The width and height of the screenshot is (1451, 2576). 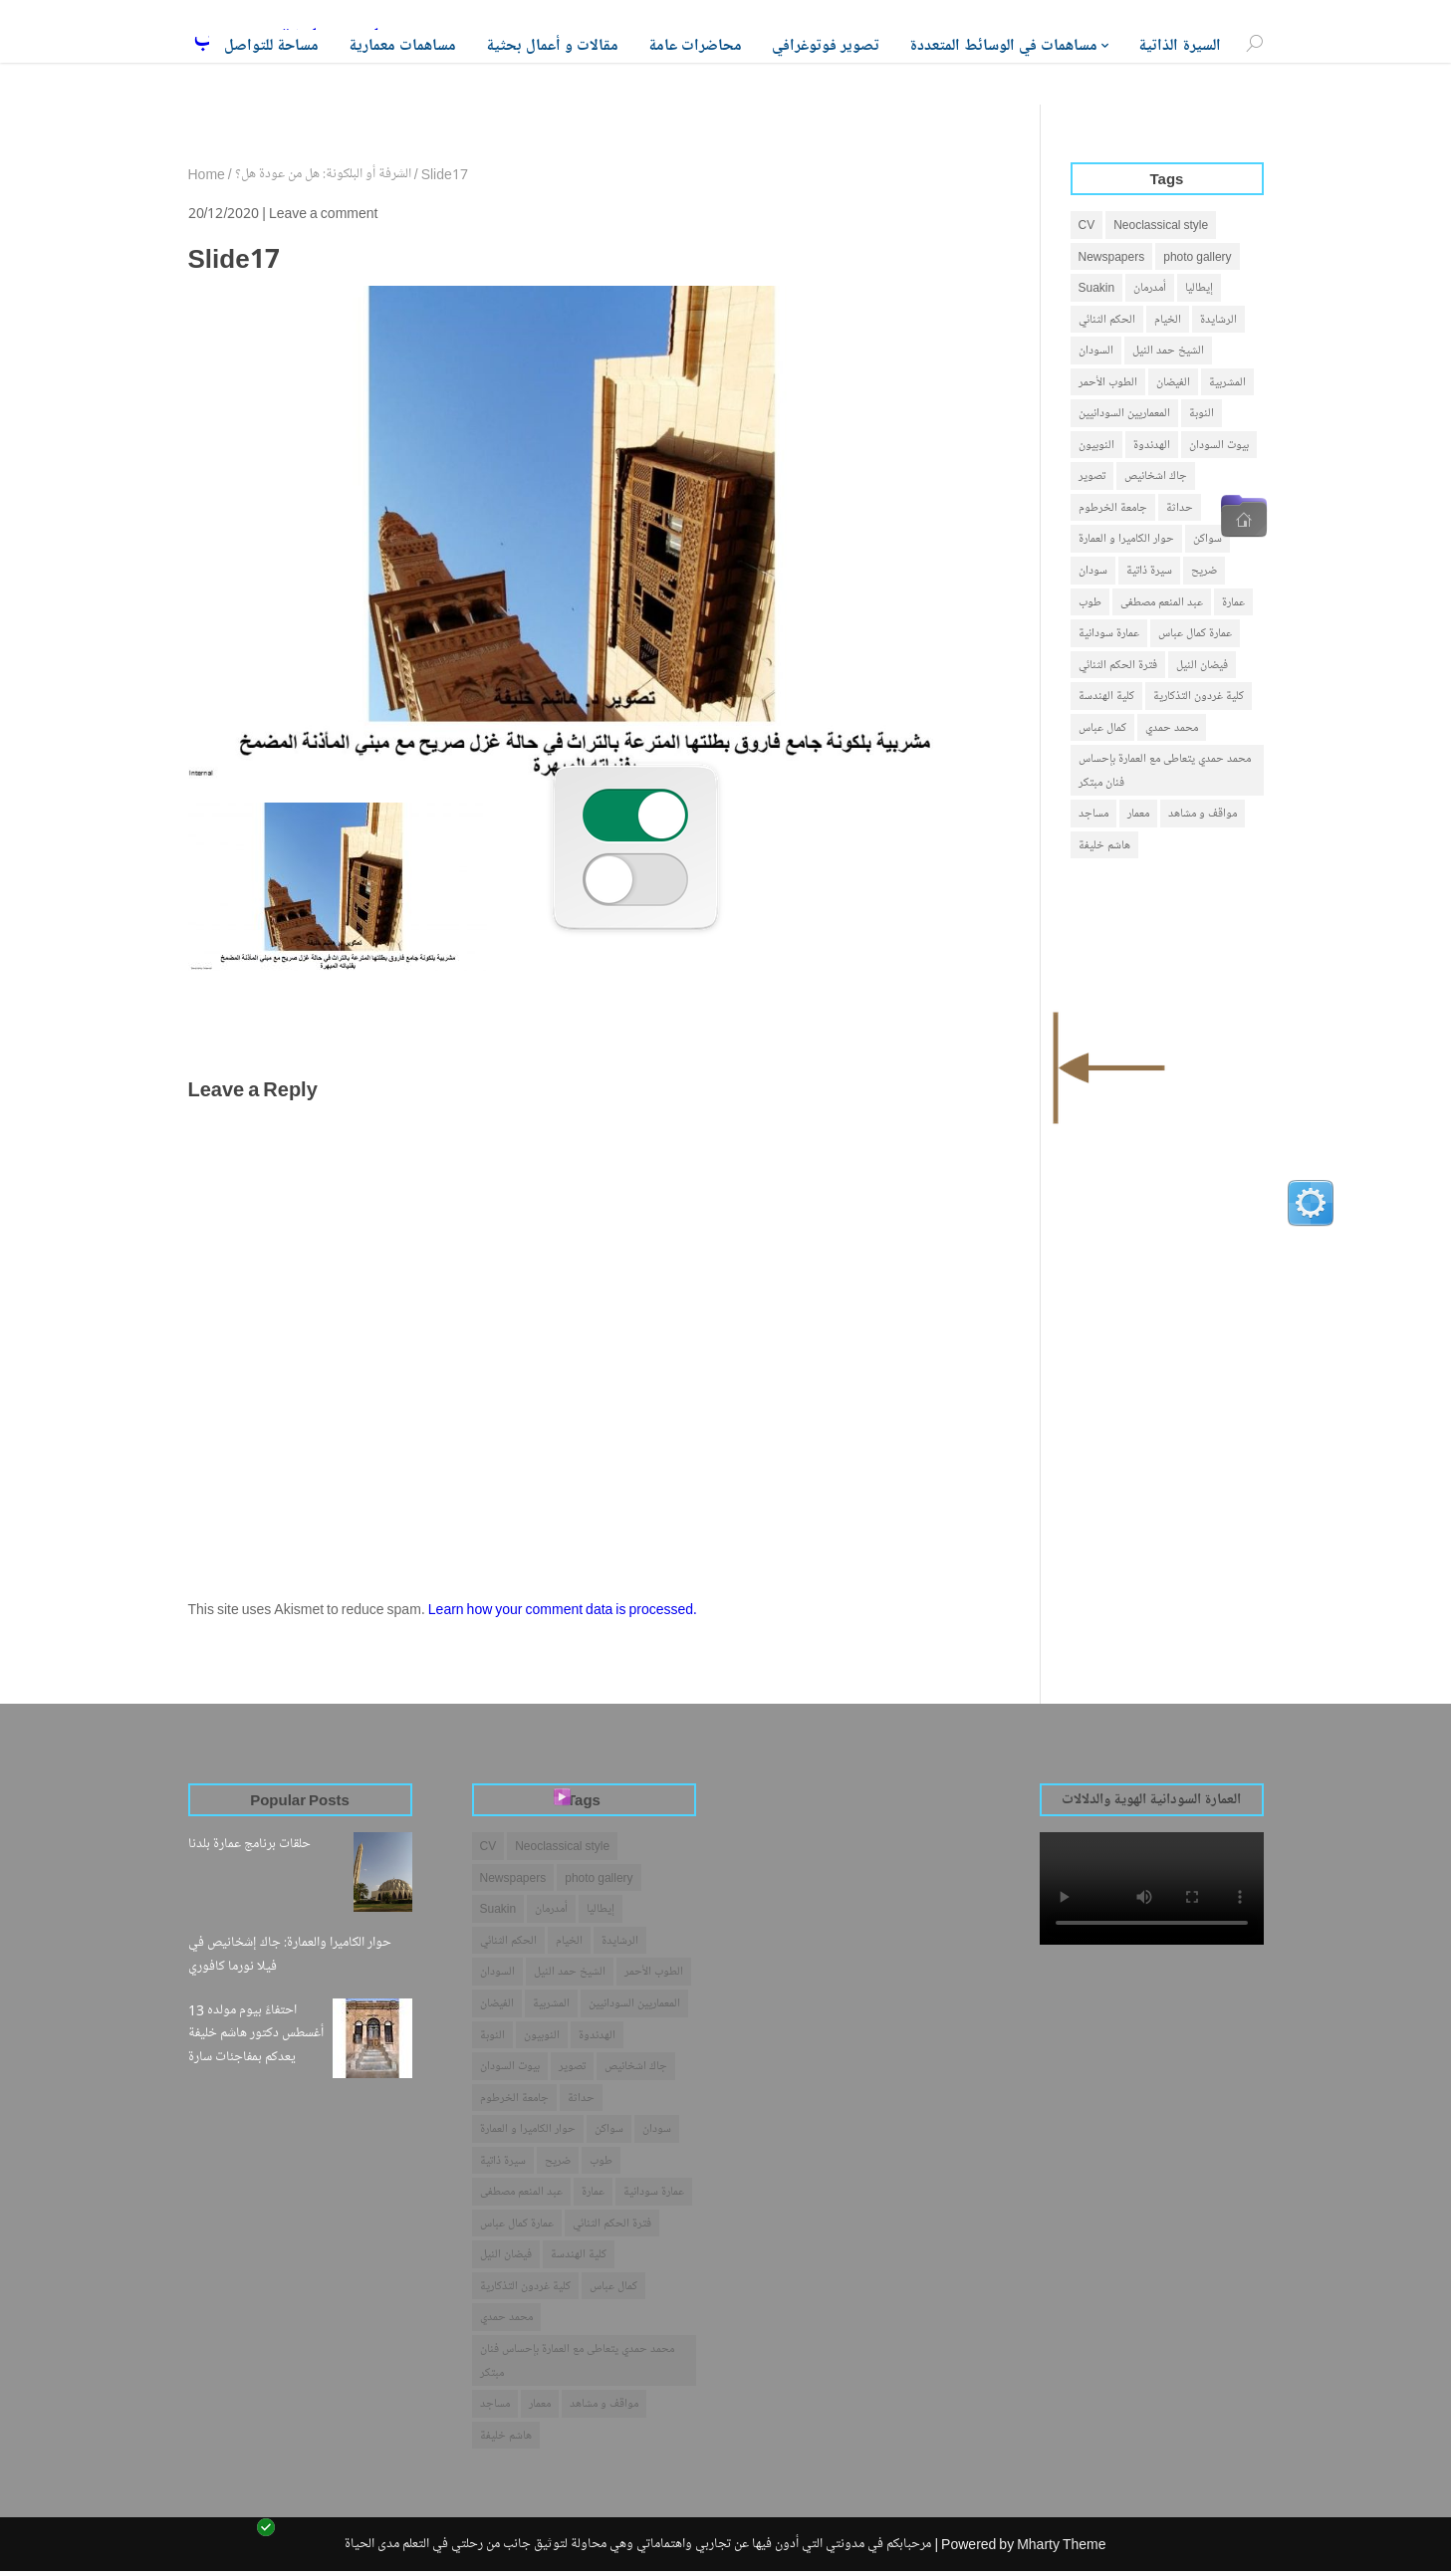 I want to click on go to the first item in a list or sequence, so click(x=1108, y=1067).